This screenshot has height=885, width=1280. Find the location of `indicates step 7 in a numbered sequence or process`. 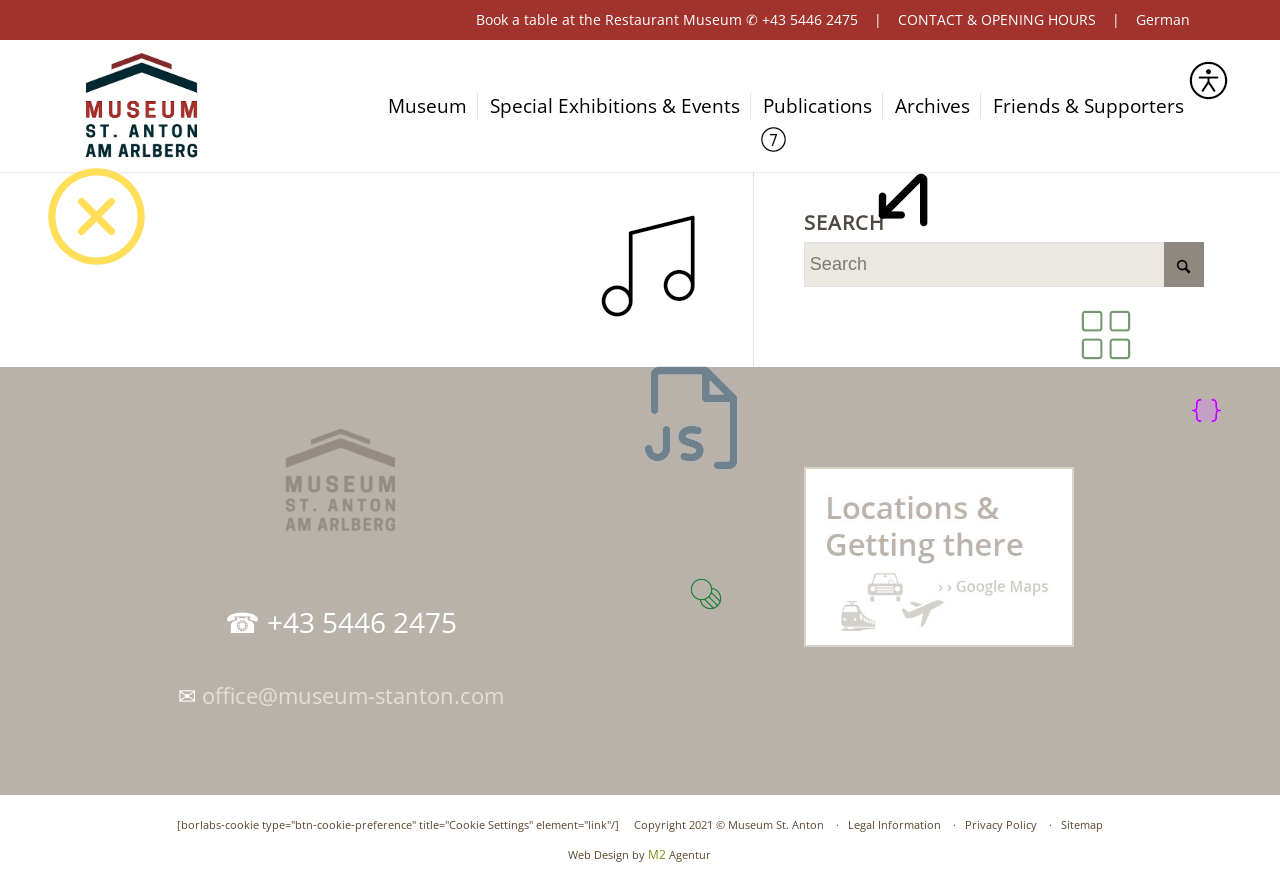

indicates step 7 in a numbered sequence or process is located at coordinates (773, 139).